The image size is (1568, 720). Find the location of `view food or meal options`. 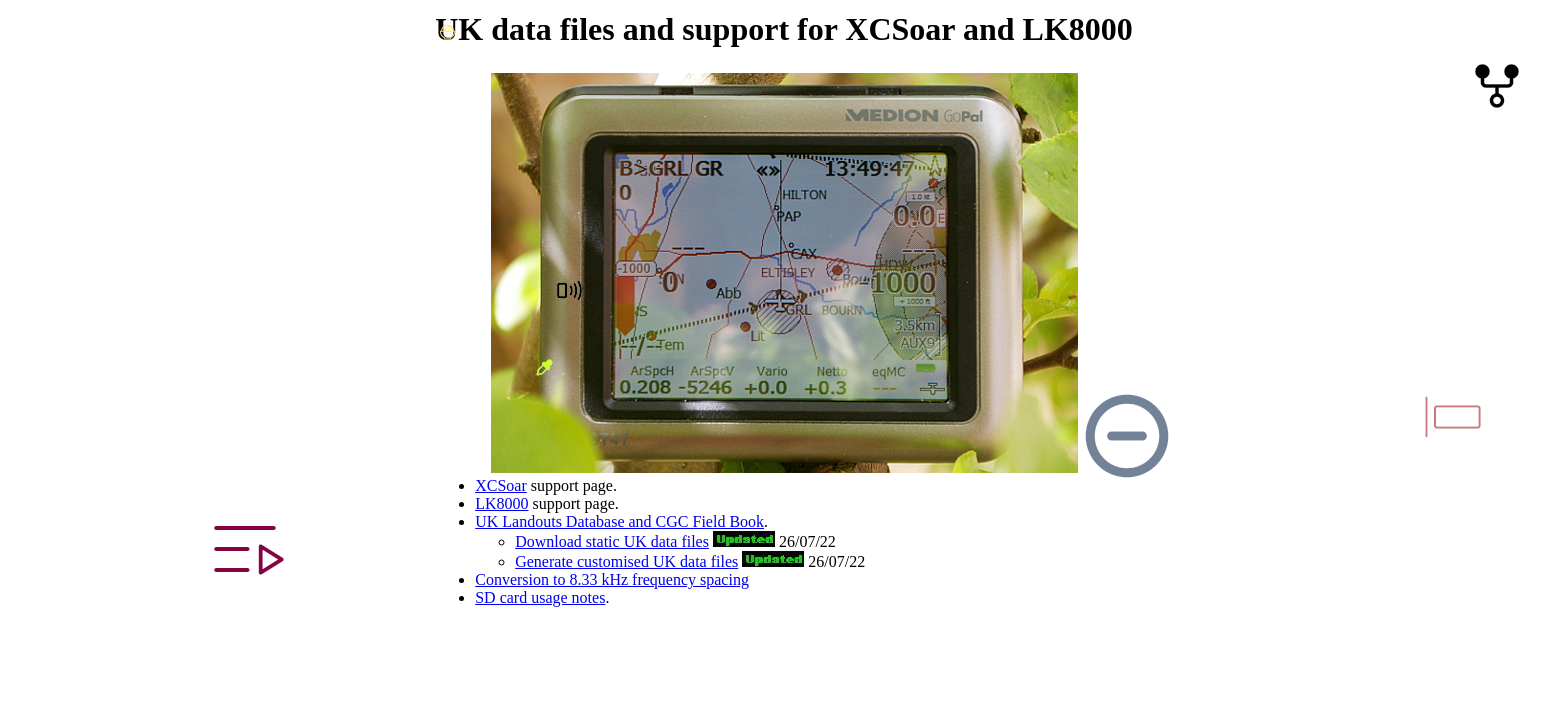

view food or meal options is located at coordinates (447, 32).